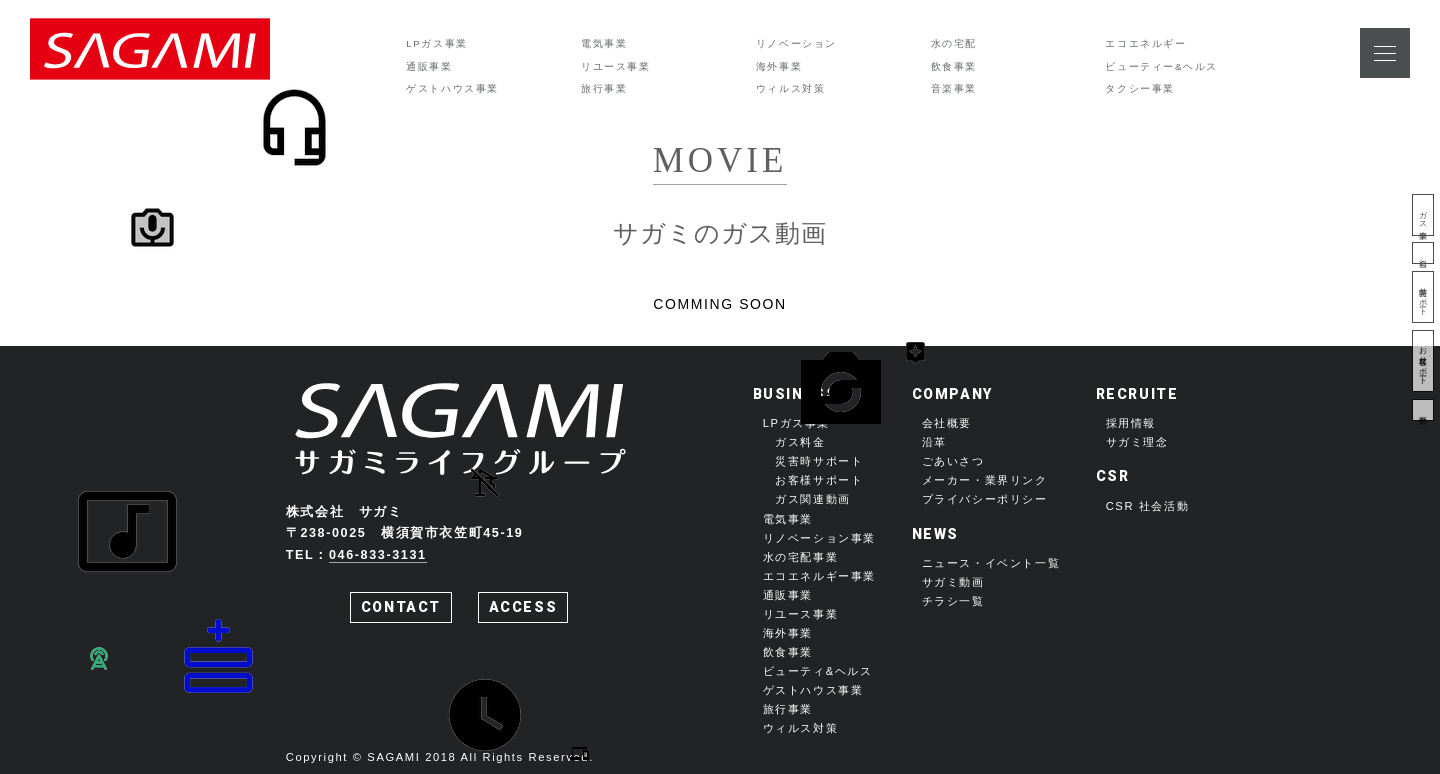 The image size is (1440, 774). What do you see at coordinates (841, 392) in the screenshot?
I see `switch to party mode camera filter` at bounding box center [841, 392].